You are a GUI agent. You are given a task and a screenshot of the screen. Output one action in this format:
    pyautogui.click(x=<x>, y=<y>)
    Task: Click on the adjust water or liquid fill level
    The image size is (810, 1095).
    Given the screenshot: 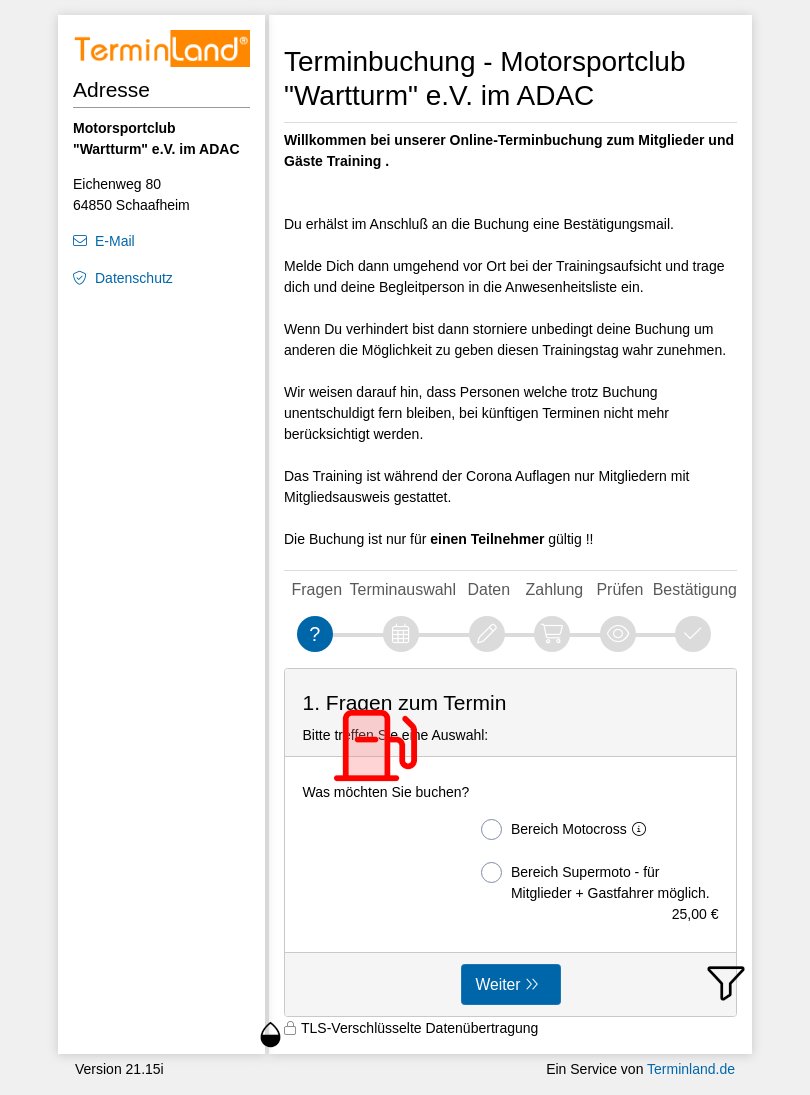 What is the action you would take?
    pyautogui.click(x=270, y=1035)
    